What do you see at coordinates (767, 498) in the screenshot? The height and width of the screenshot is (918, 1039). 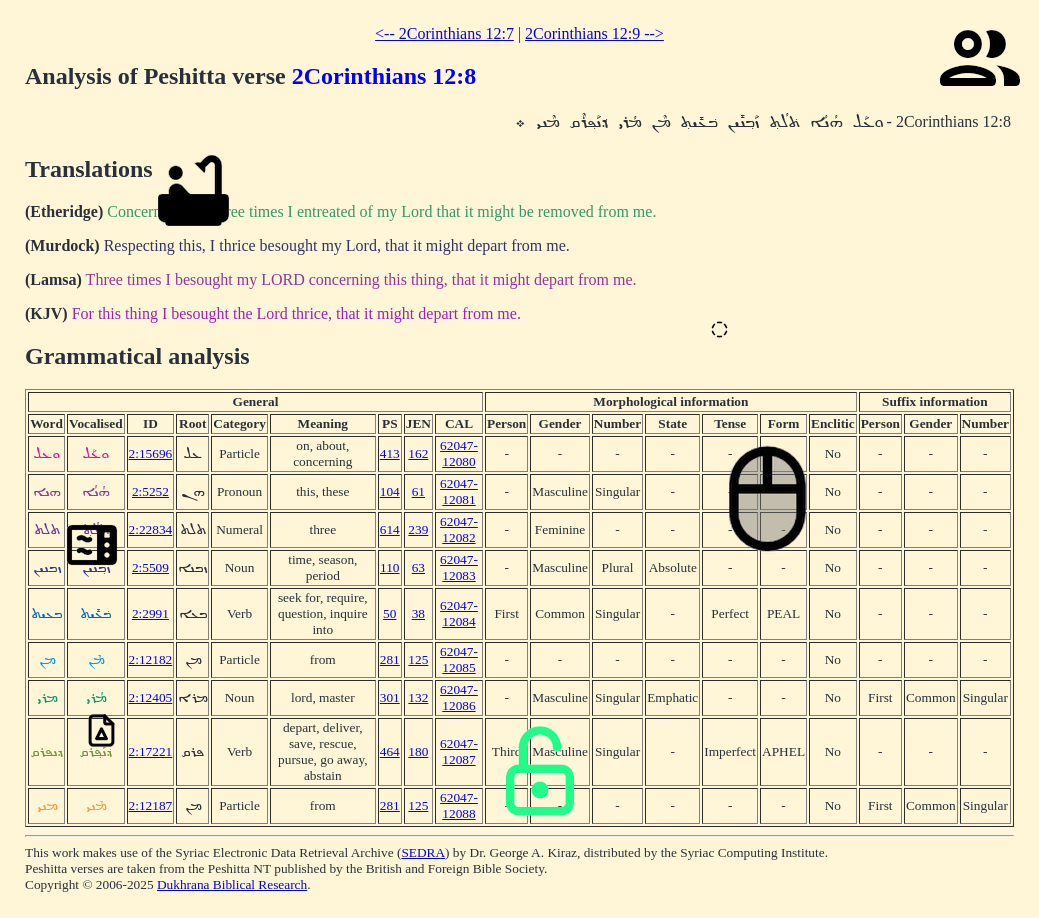 I see `mouse input device settings` at bounding box center [767, 498].